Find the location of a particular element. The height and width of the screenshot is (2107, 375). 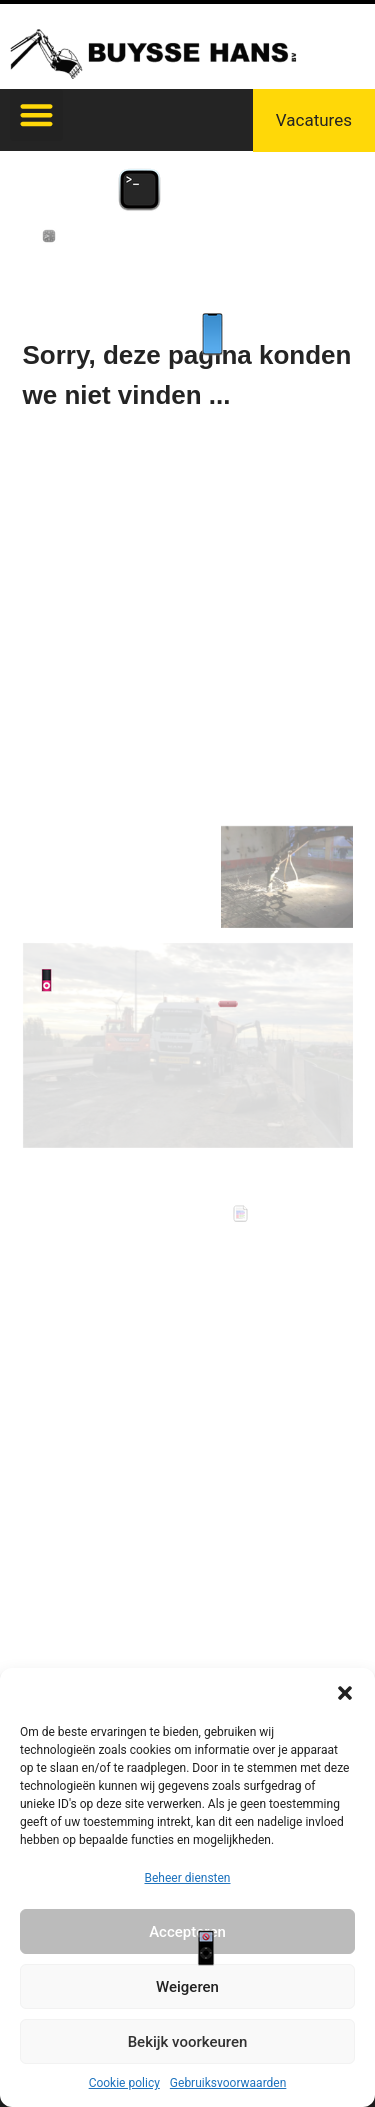

iPod nano device in pink is located at coordinates (46, 980).